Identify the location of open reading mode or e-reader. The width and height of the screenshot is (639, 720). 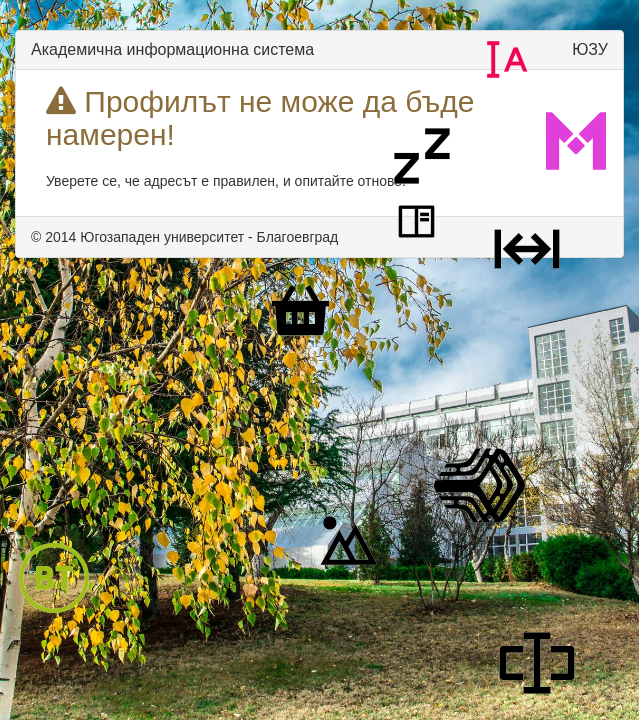
(416, 221).